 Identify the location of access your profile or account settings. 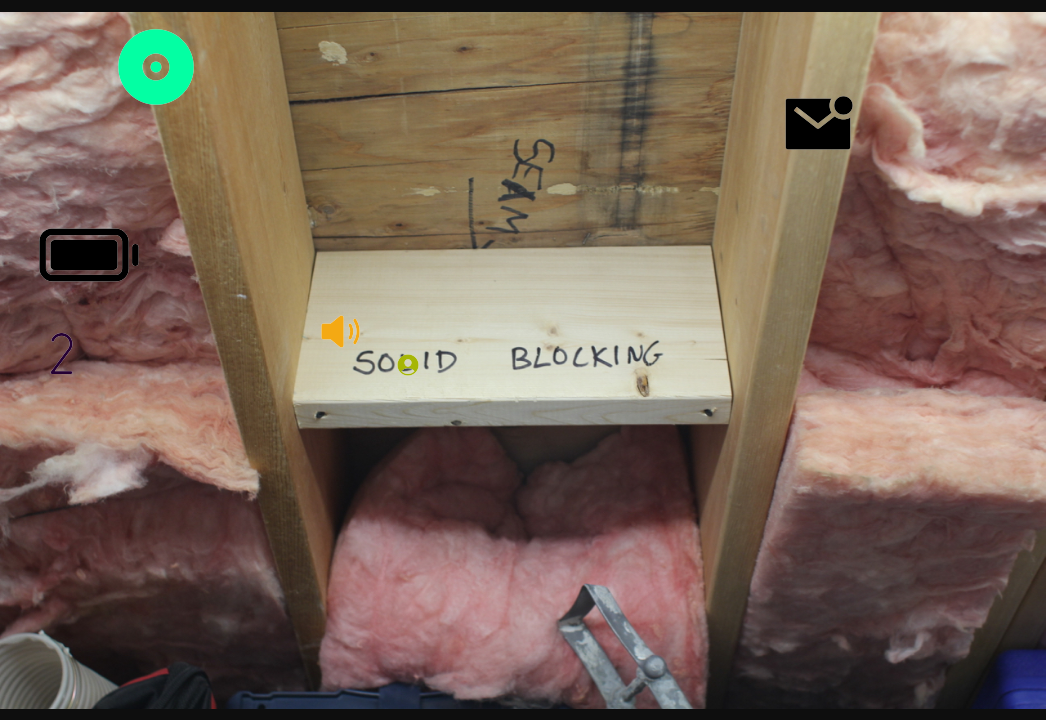
(408, 365).